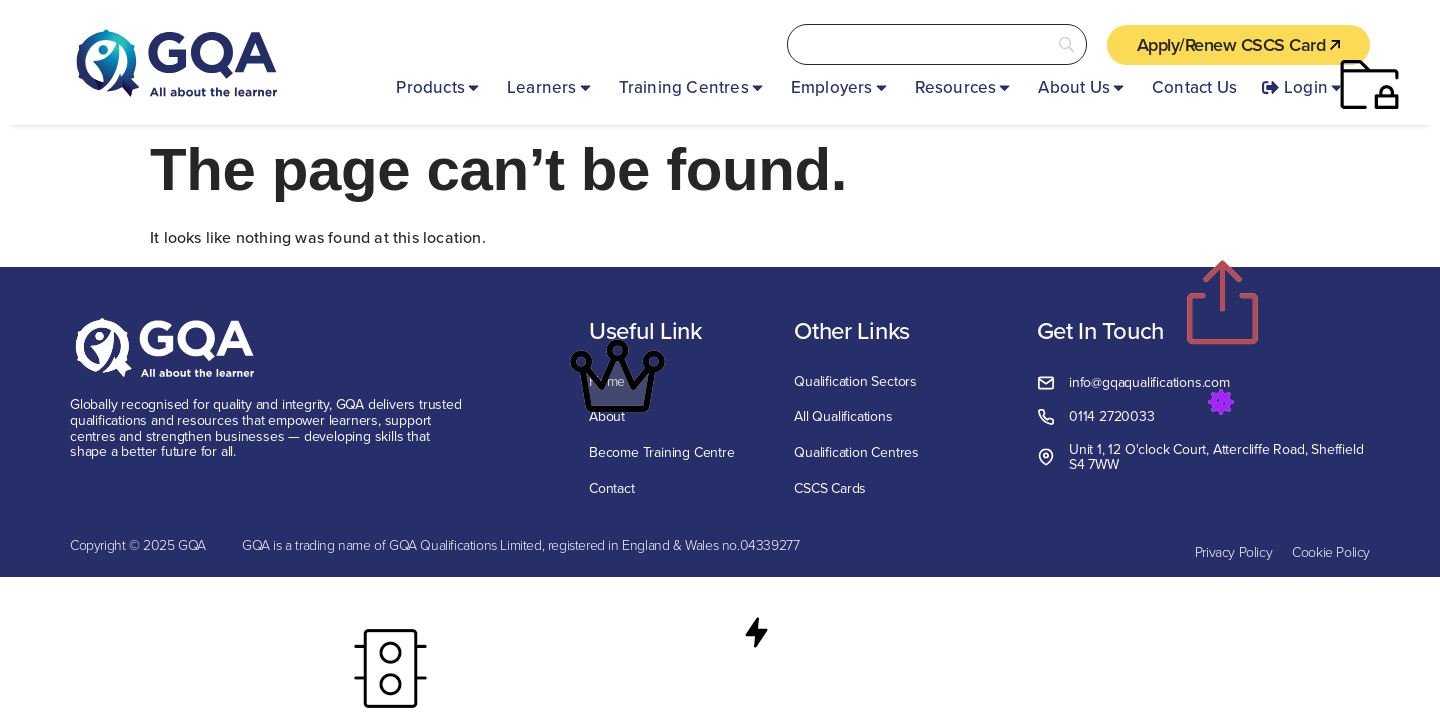 This screenshot has width=1440, height=720. Describe the element at coordinates (756, 632) in the screenshot. I see `enable flash for camera` at that location.